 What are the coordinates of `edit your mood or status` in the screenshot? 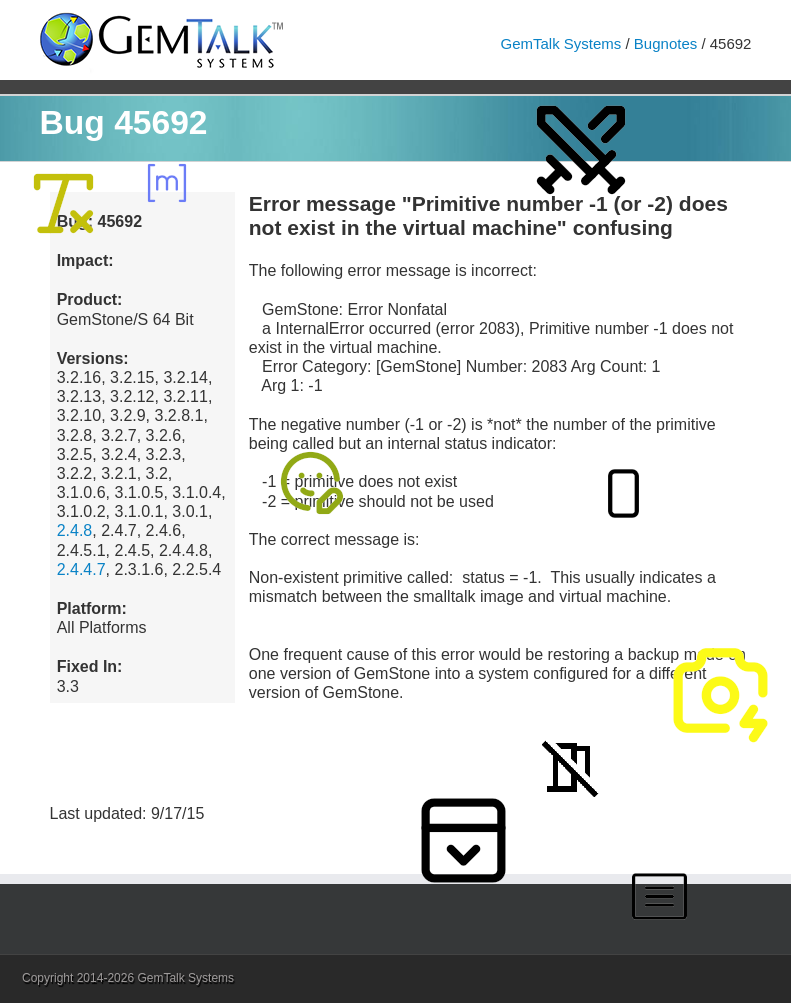 It's located at (310, 481).